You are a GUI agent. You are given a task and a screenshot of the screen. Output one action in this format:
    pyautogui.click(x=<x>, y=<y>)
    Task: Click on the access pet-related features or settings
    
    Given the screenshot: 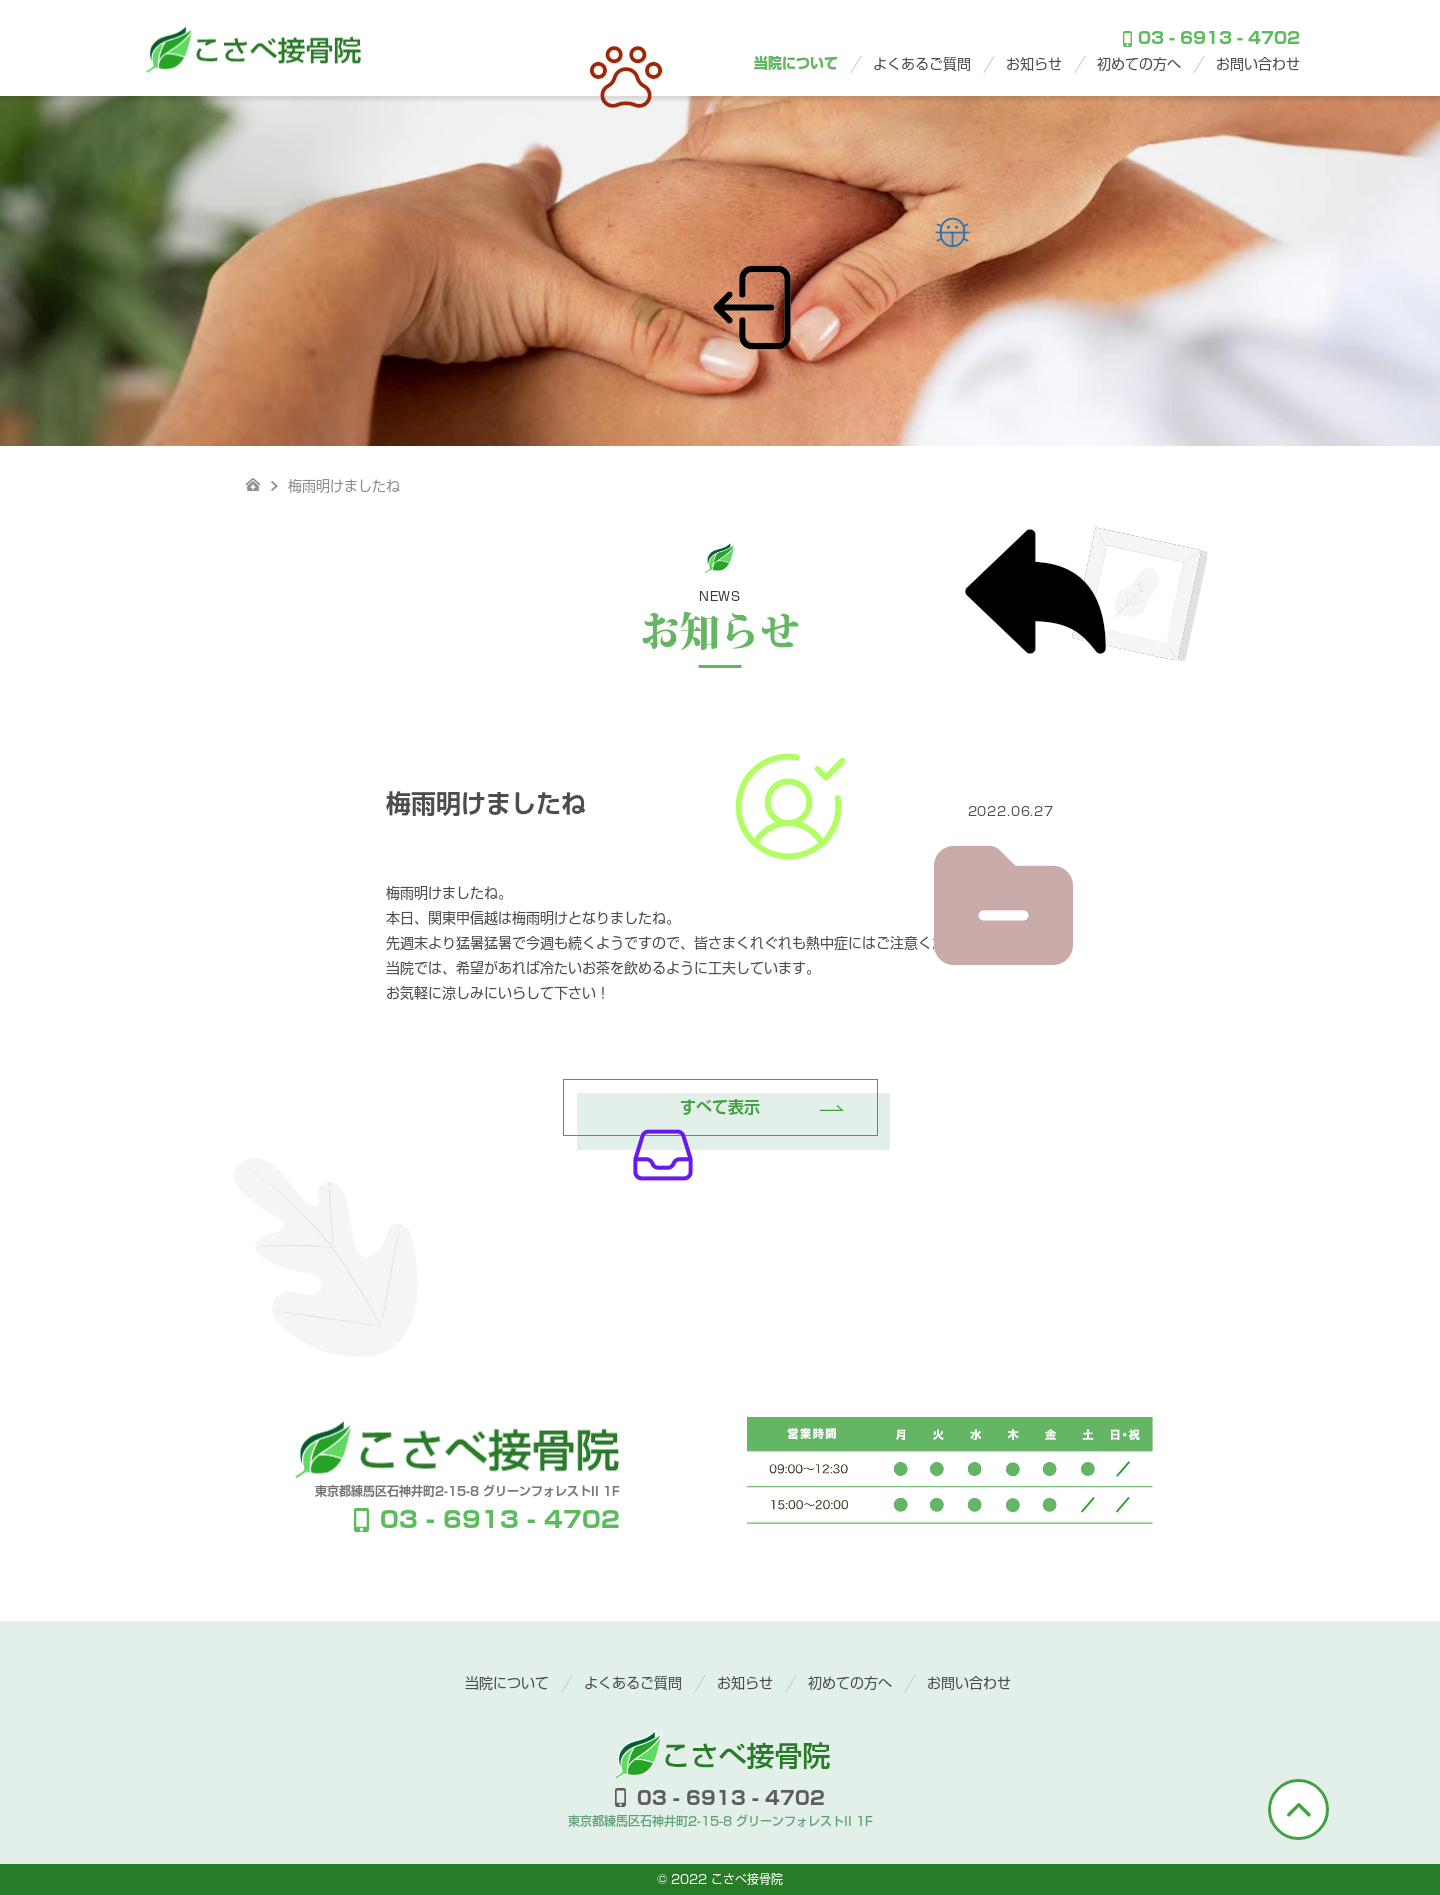 What is the action you would take?
    pyautogui.click(x=626, y=77)
    